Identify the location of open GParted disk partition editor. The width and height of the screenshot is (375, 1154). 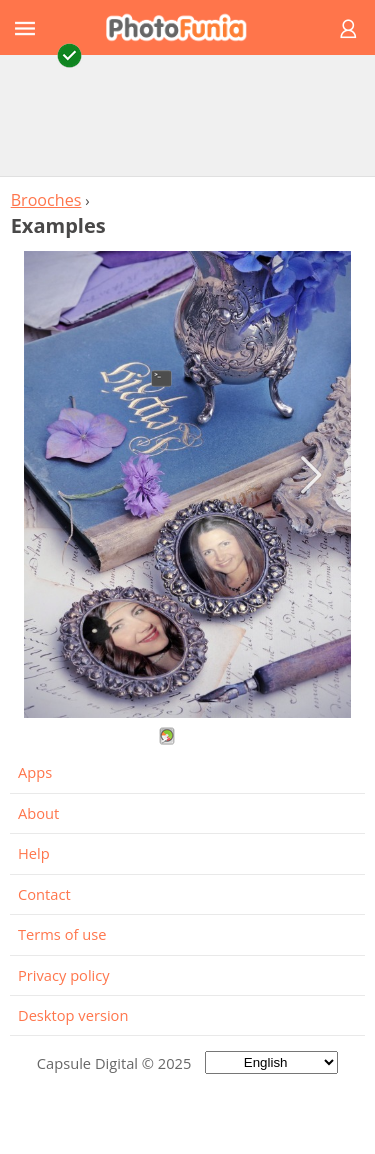
(167, 736).